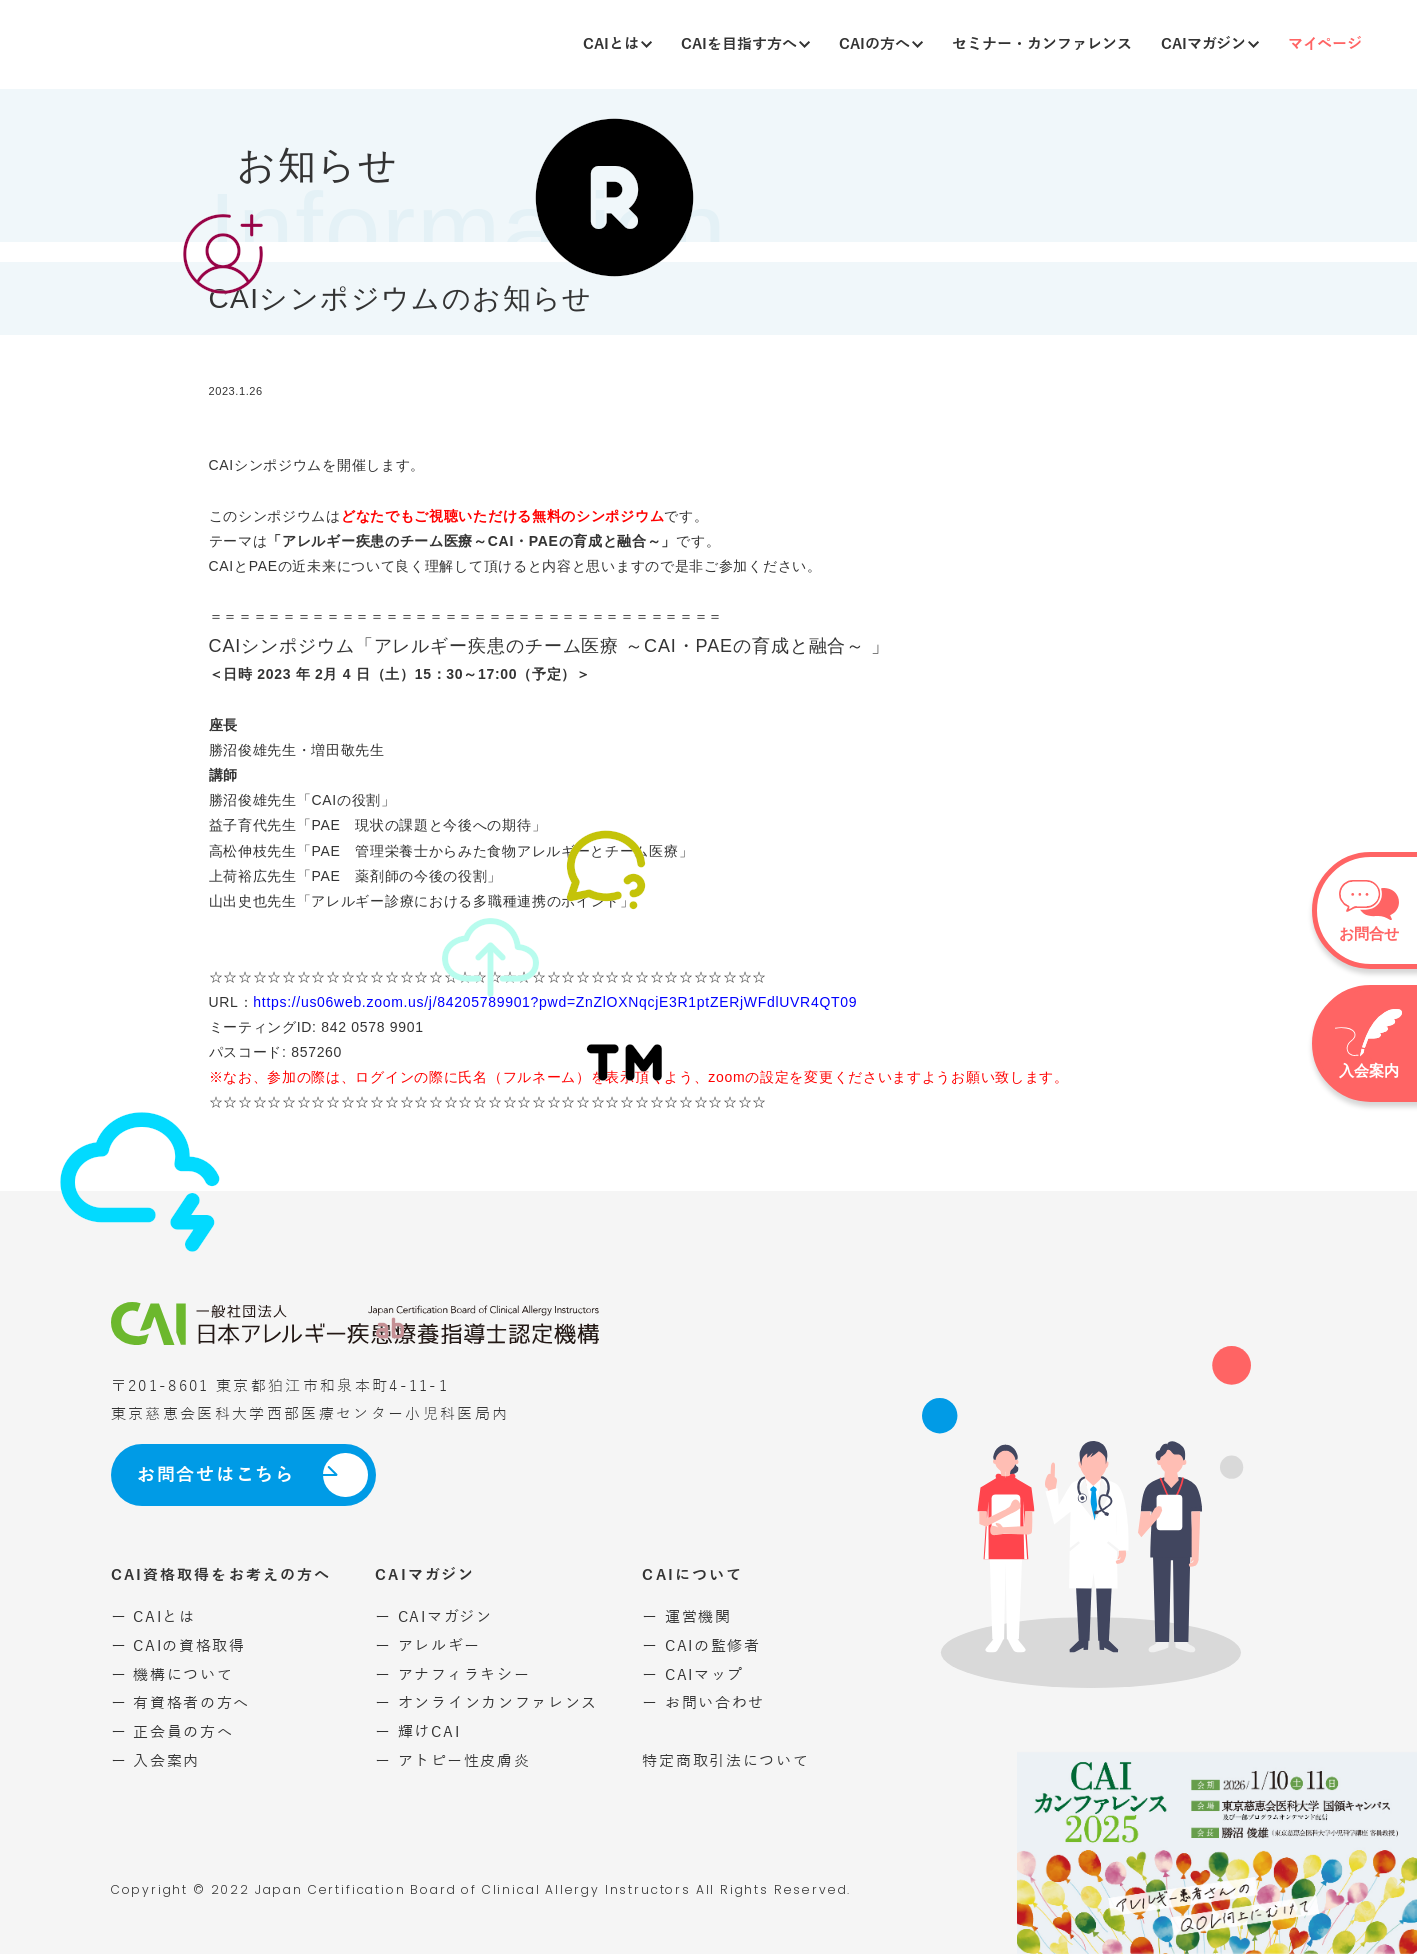  Describe the element at coordinates (490, 957) in the screenshot. I see `upload a file to cloud storage` at that location.